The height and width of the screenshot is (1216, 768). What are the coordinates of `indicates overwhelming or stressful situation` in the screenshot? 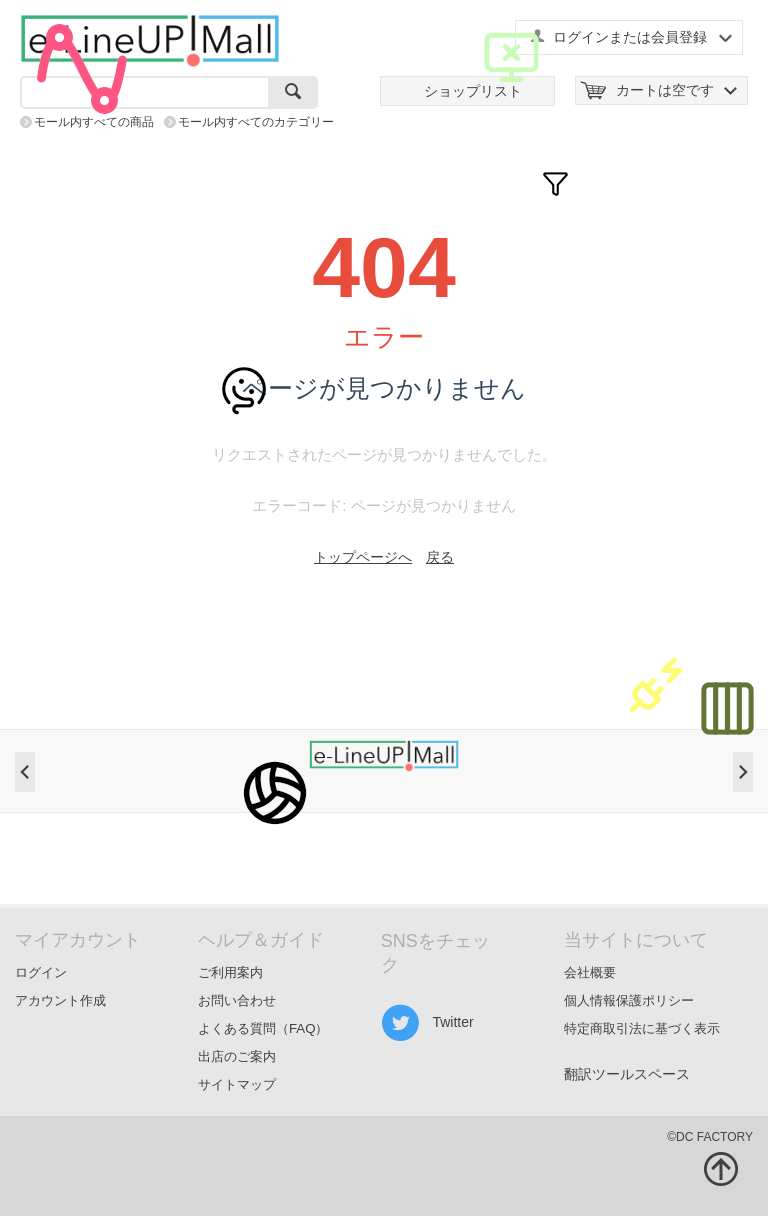 It's located at (244, 389).